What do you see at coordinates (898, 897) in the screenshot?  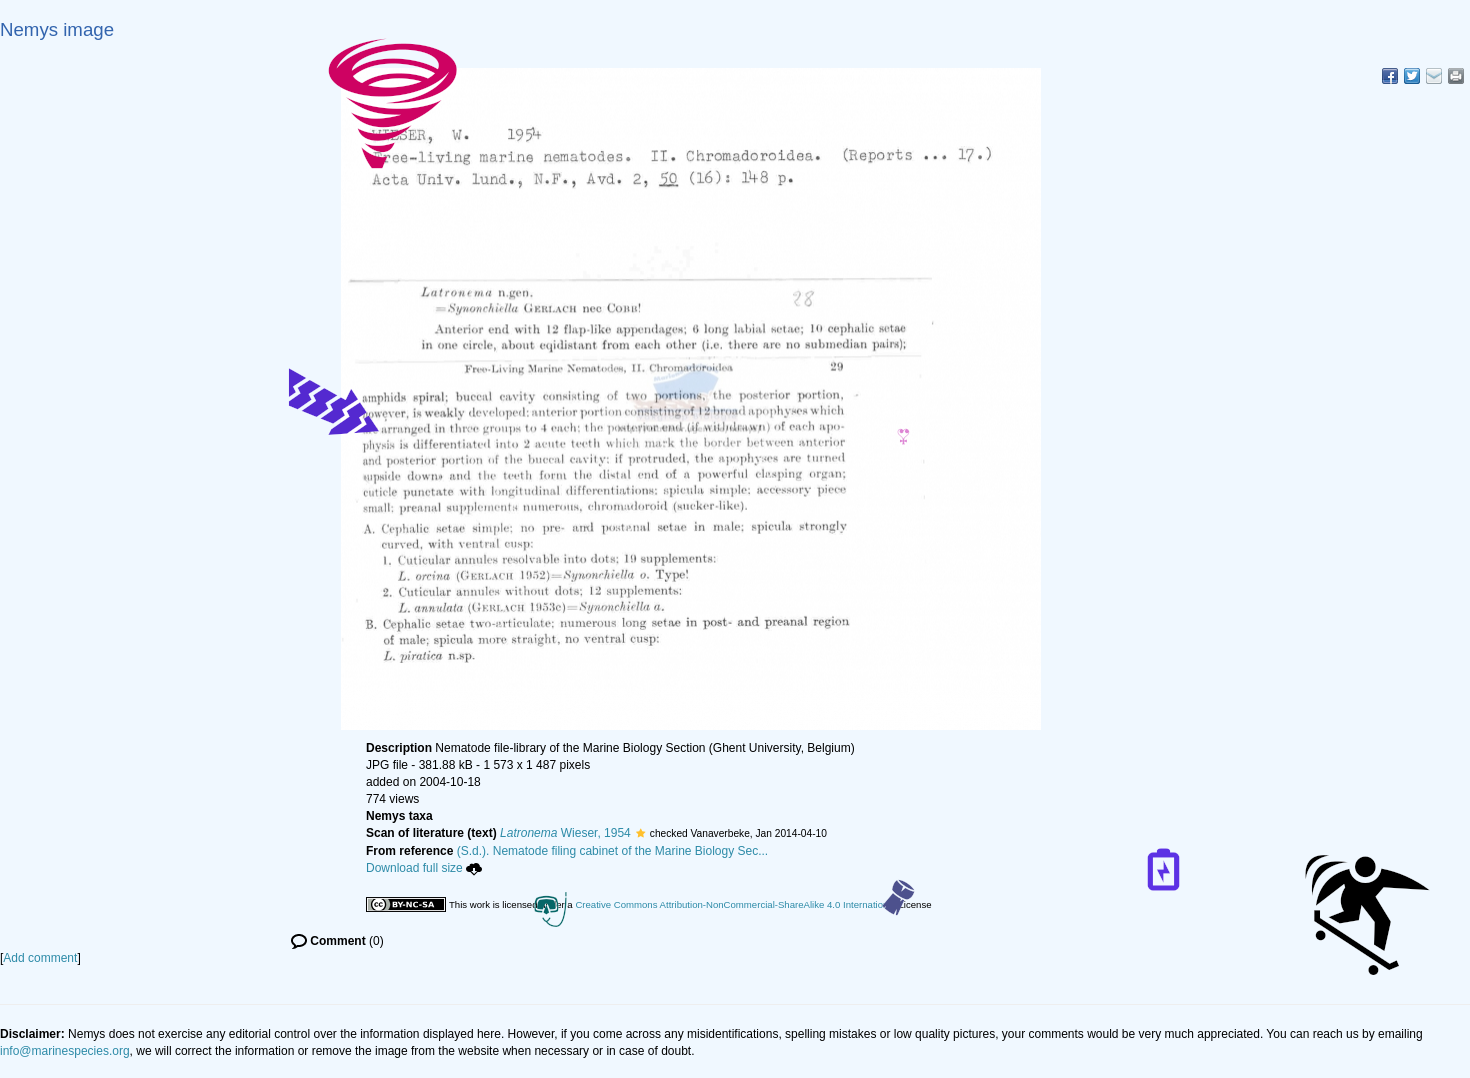 I see `celebrate an achievement or milestone` at bounding box center [898, 897].